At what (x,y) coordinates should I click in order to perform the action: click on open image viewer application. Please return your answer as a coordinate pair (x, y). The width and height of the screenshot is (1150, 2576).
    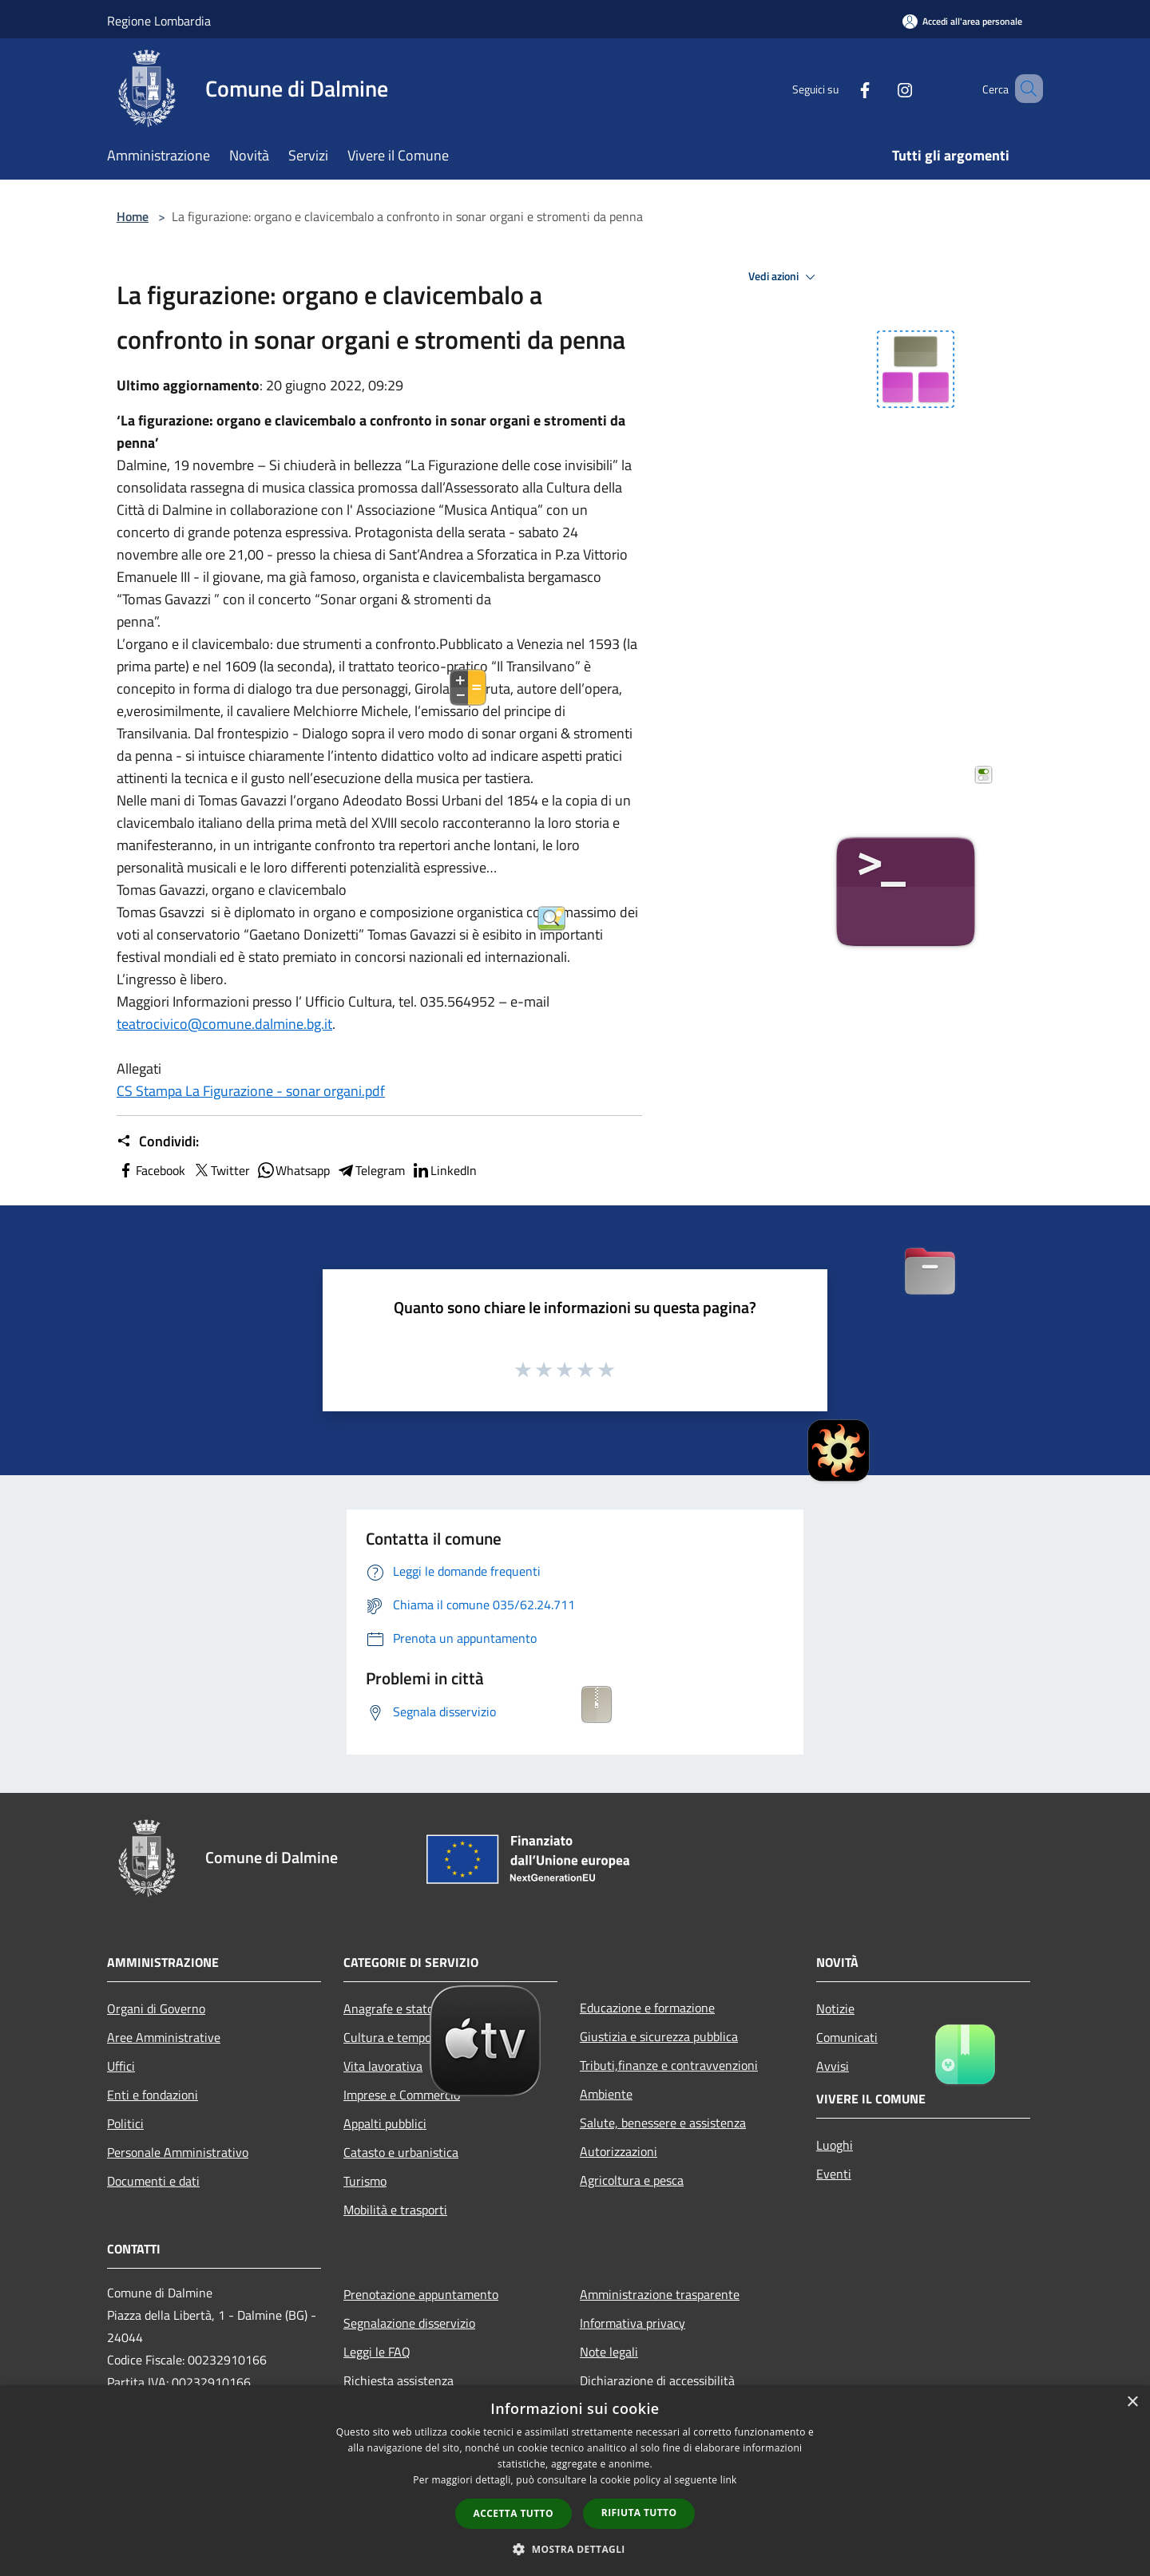
    Looking at the image, I should click on (551, 918).